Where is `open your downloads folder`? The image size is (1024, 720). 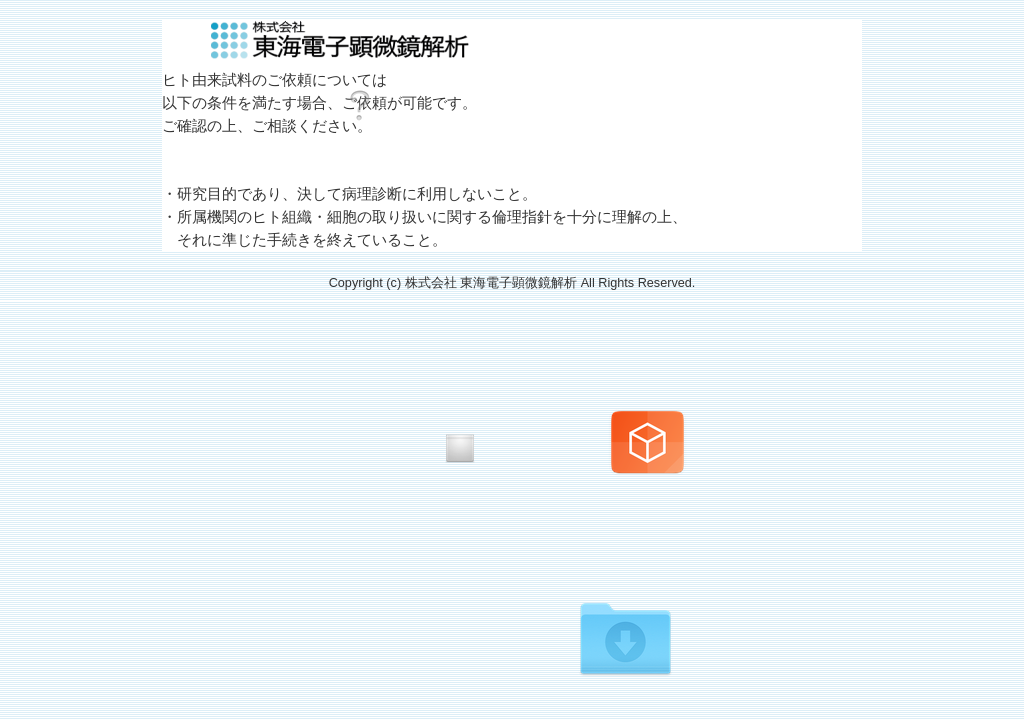 open your downloads folder is located at coordinates (625, 638).